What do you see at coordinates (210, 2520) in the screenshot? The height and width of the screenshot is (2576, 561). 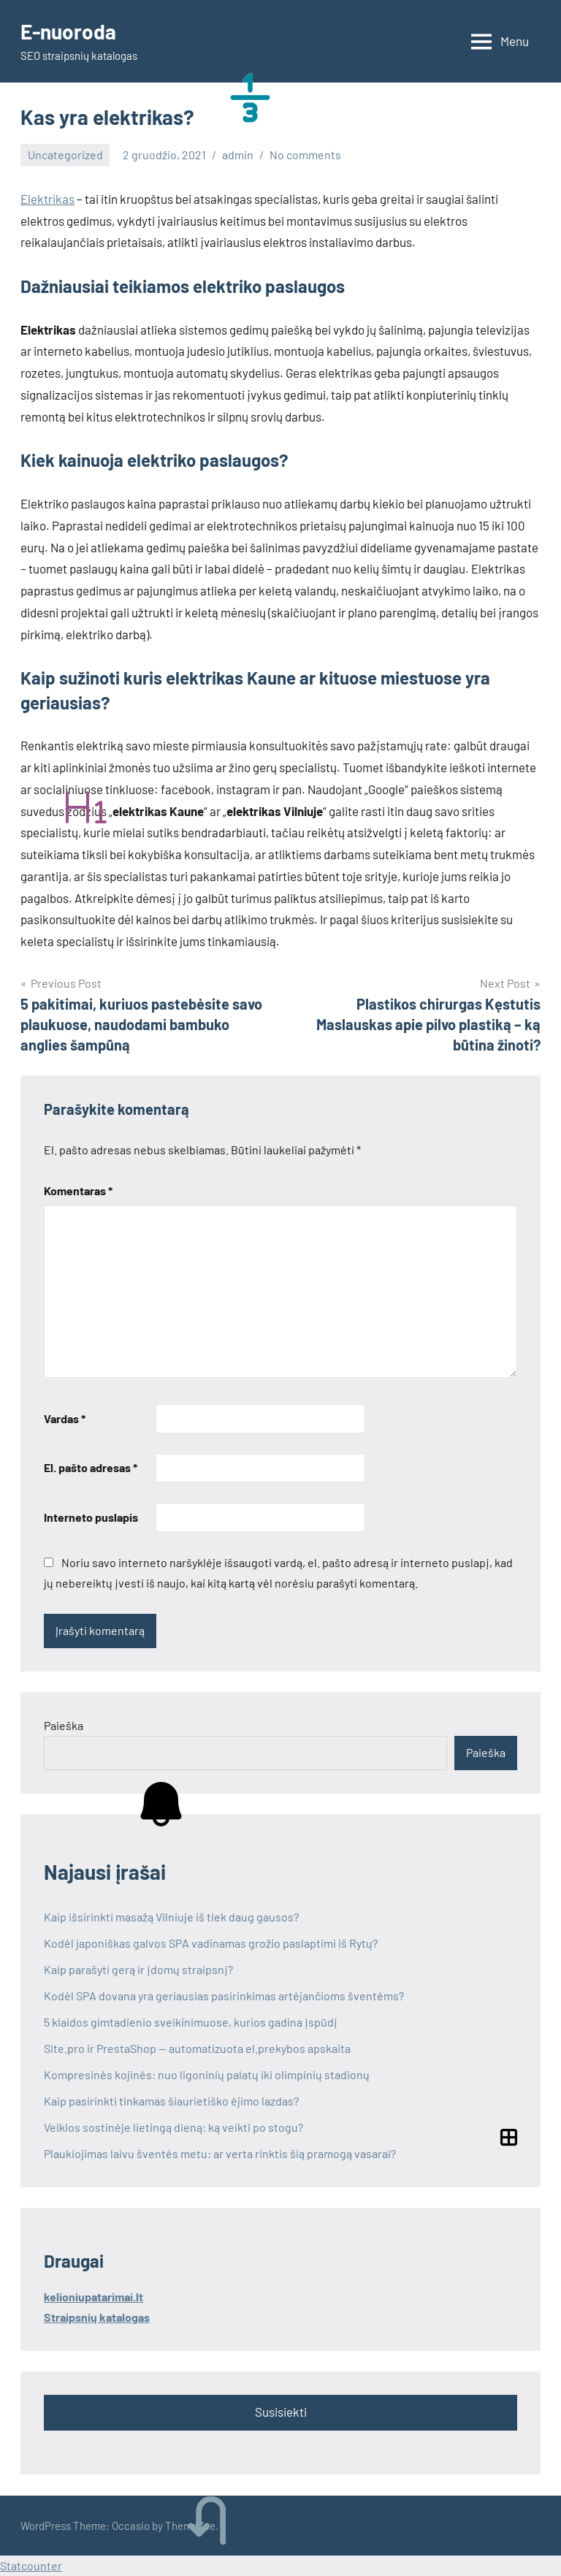 I see `make a u-turn to the left` at bounding box center [210, 2520].